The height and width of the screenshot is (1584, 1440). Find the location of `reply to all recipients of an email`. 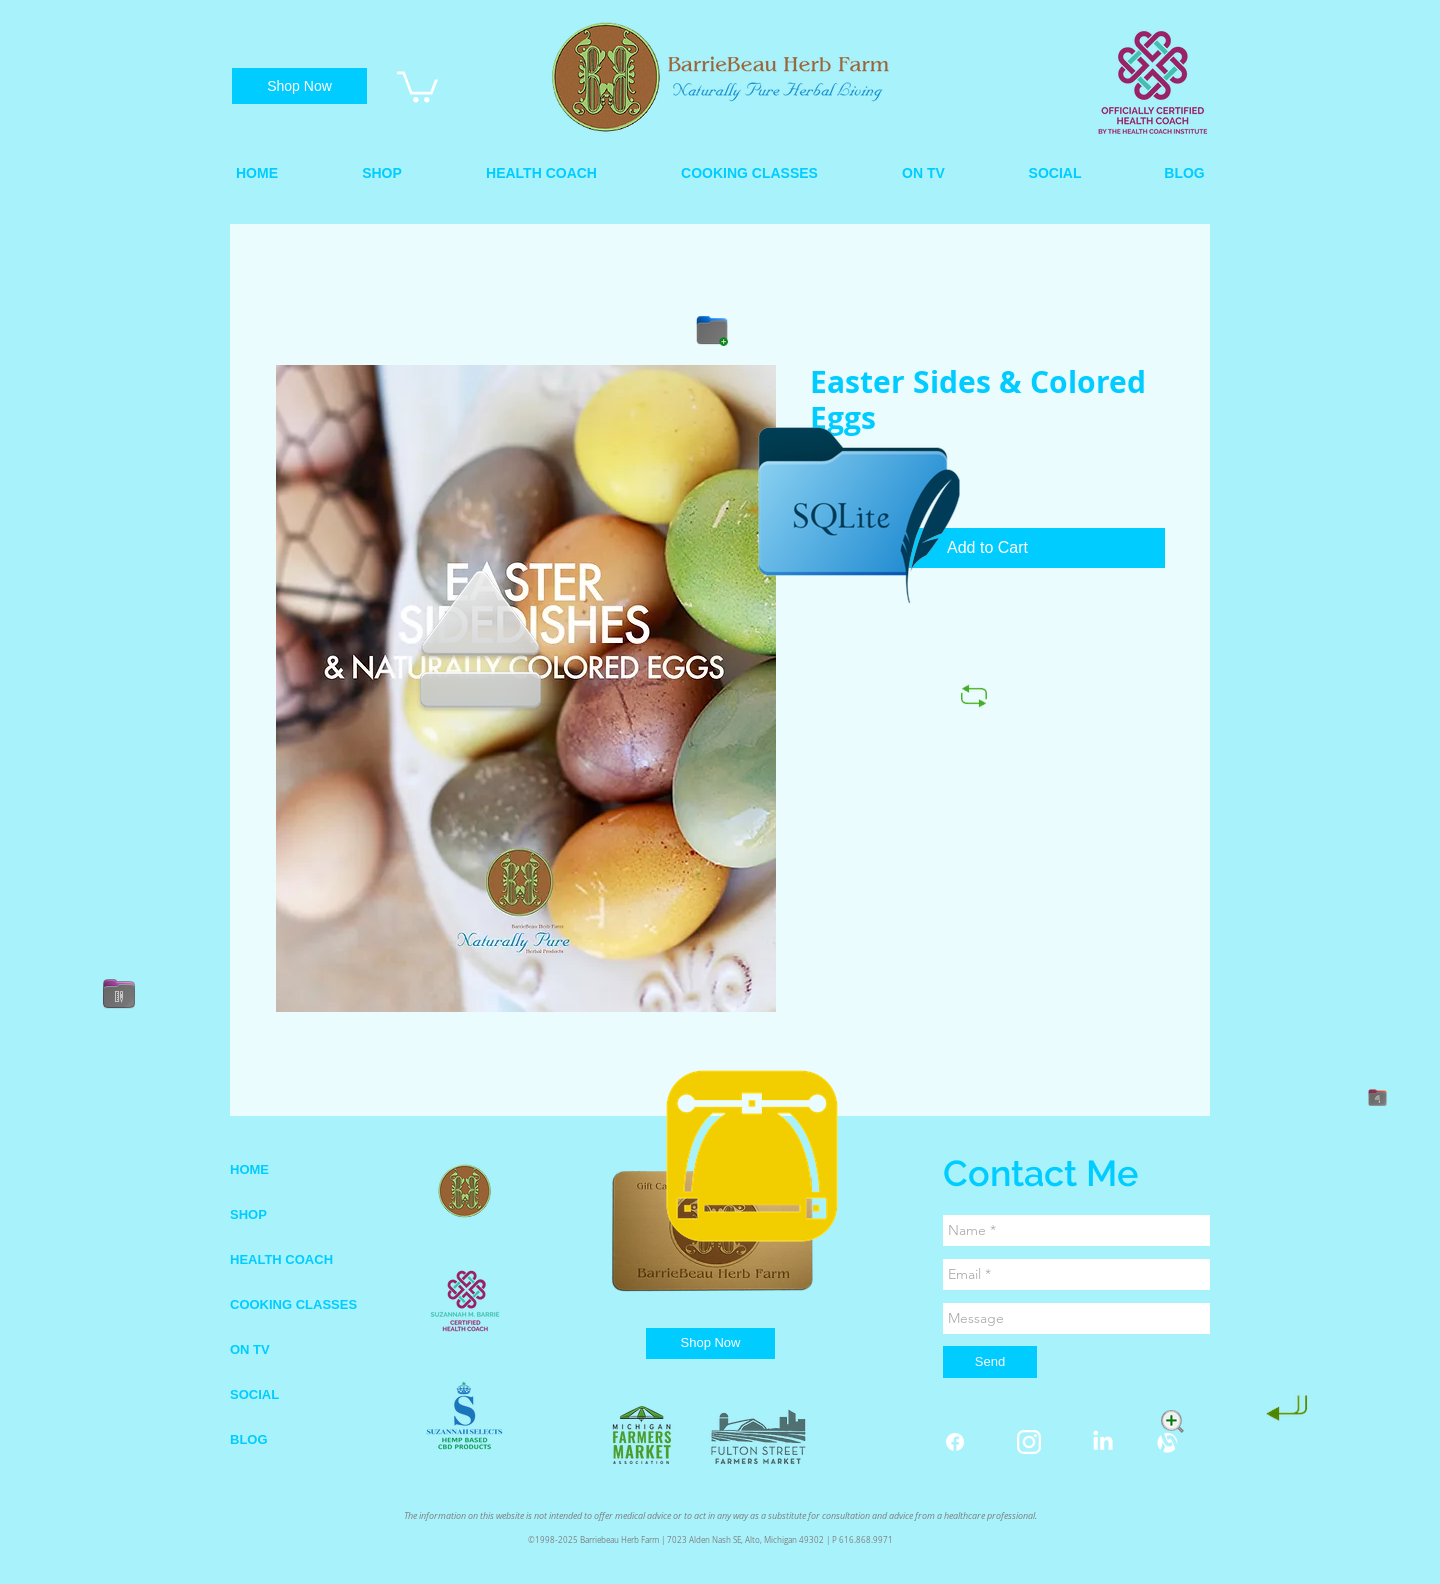

reply to all recipients of an email is located at coordinates (1286, 1405).